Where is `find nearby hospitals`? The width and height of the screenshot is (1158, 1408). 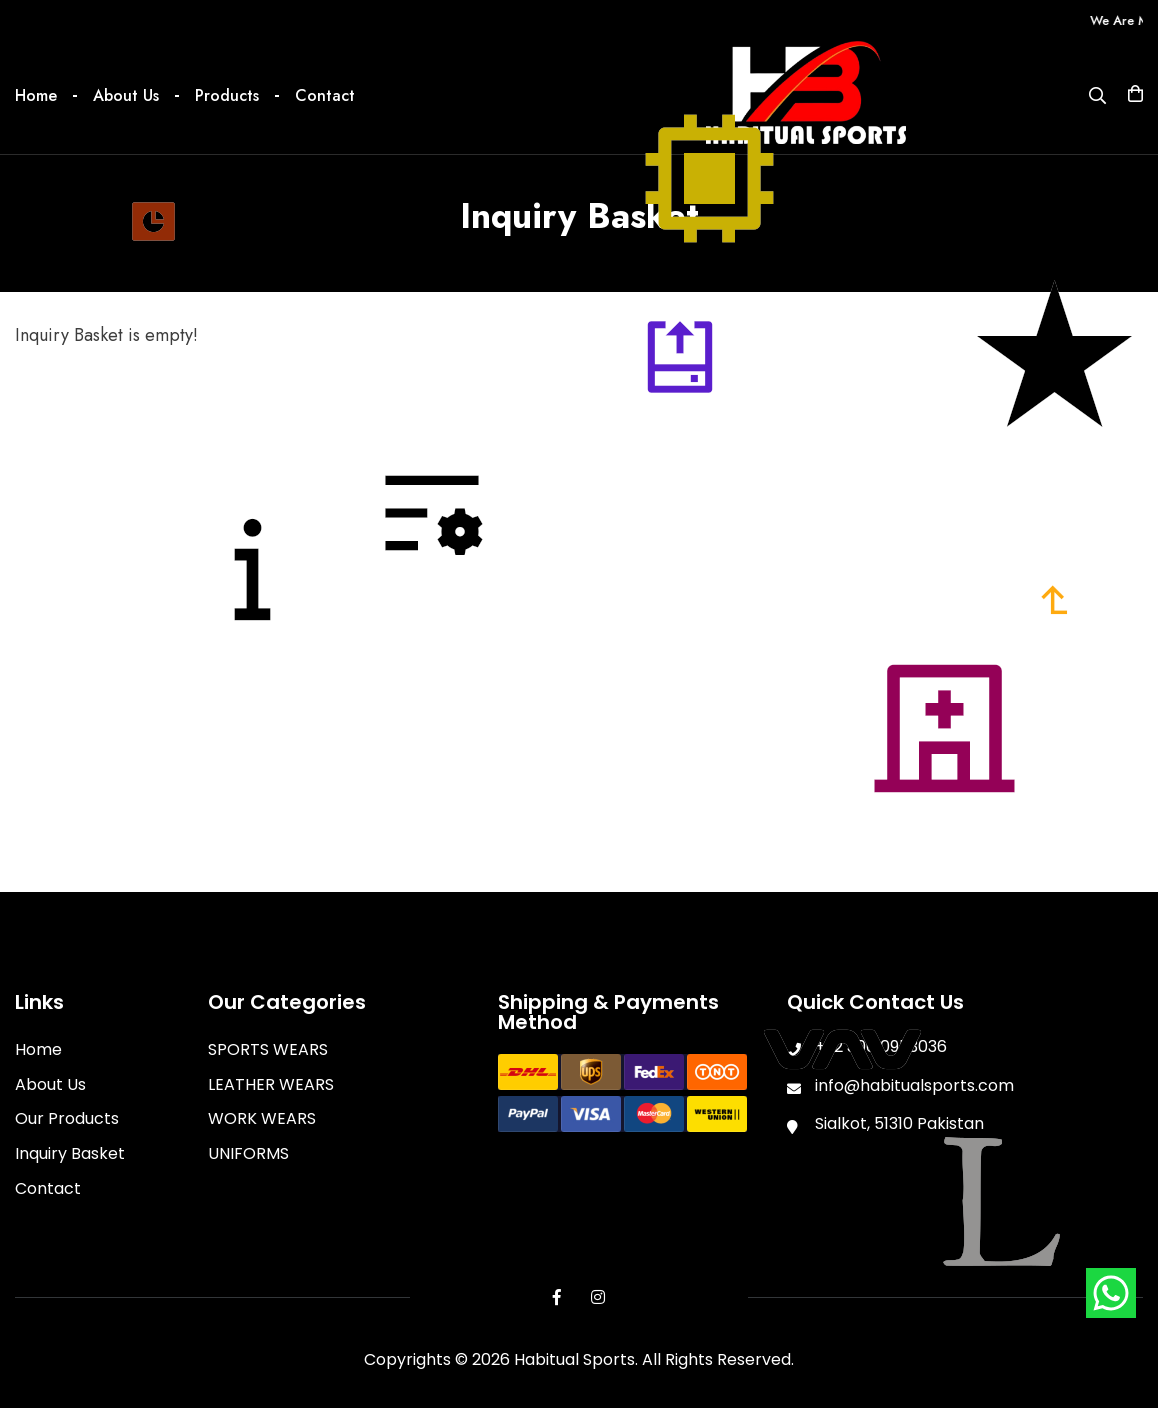 find nearby hospitals is located at coordinates (944, 728).